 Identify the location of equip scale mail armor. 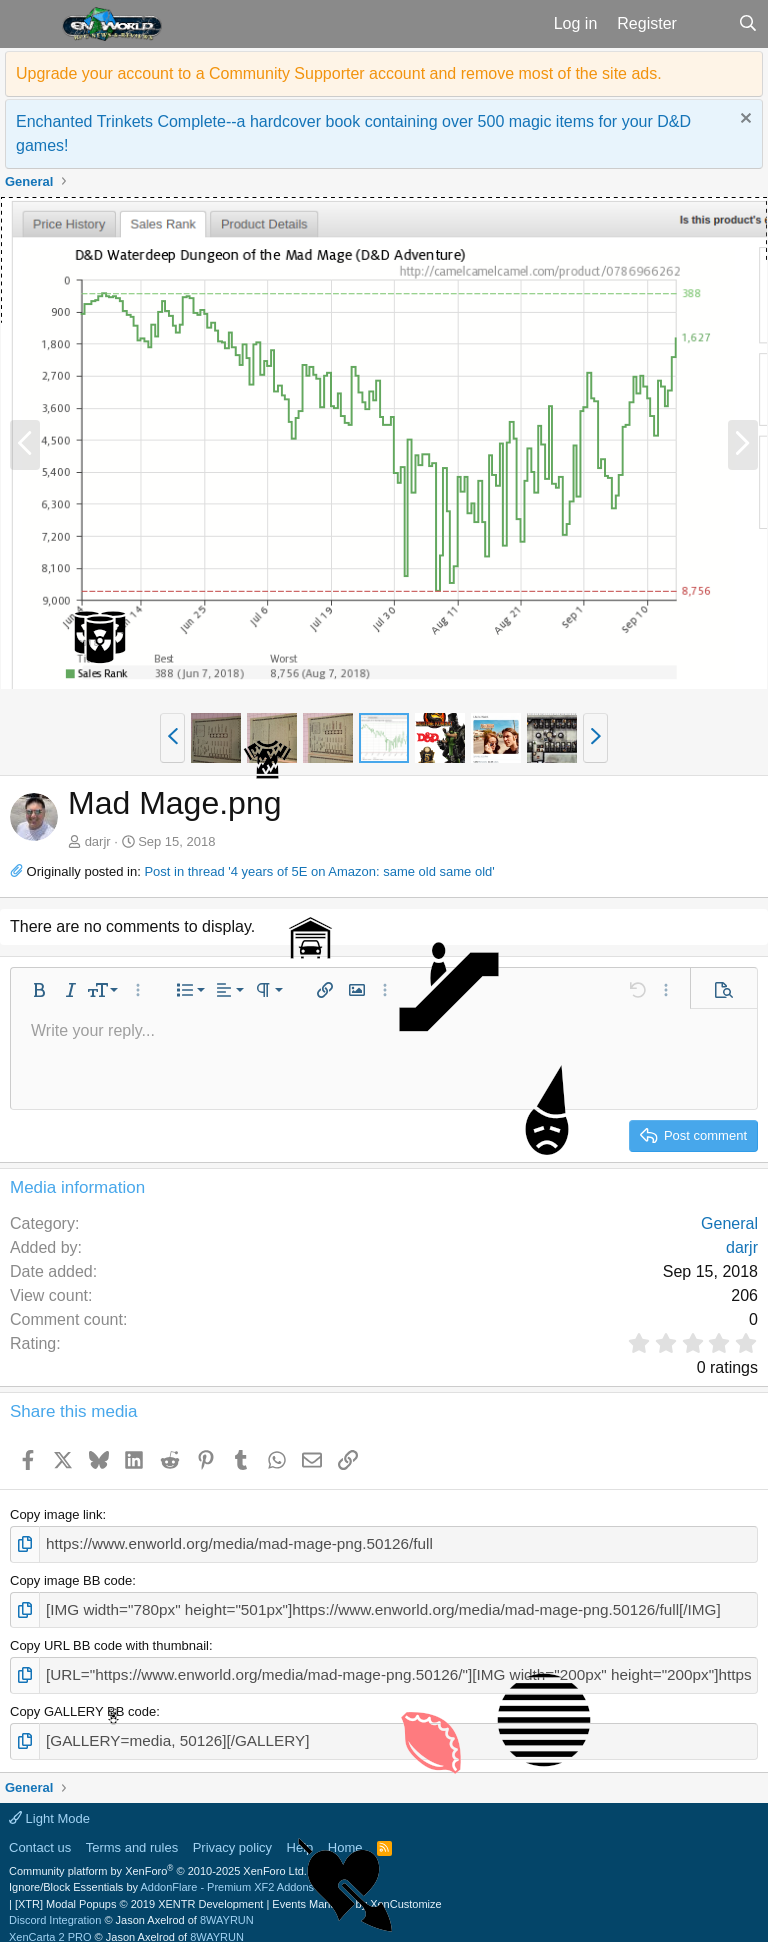
(267, 759).